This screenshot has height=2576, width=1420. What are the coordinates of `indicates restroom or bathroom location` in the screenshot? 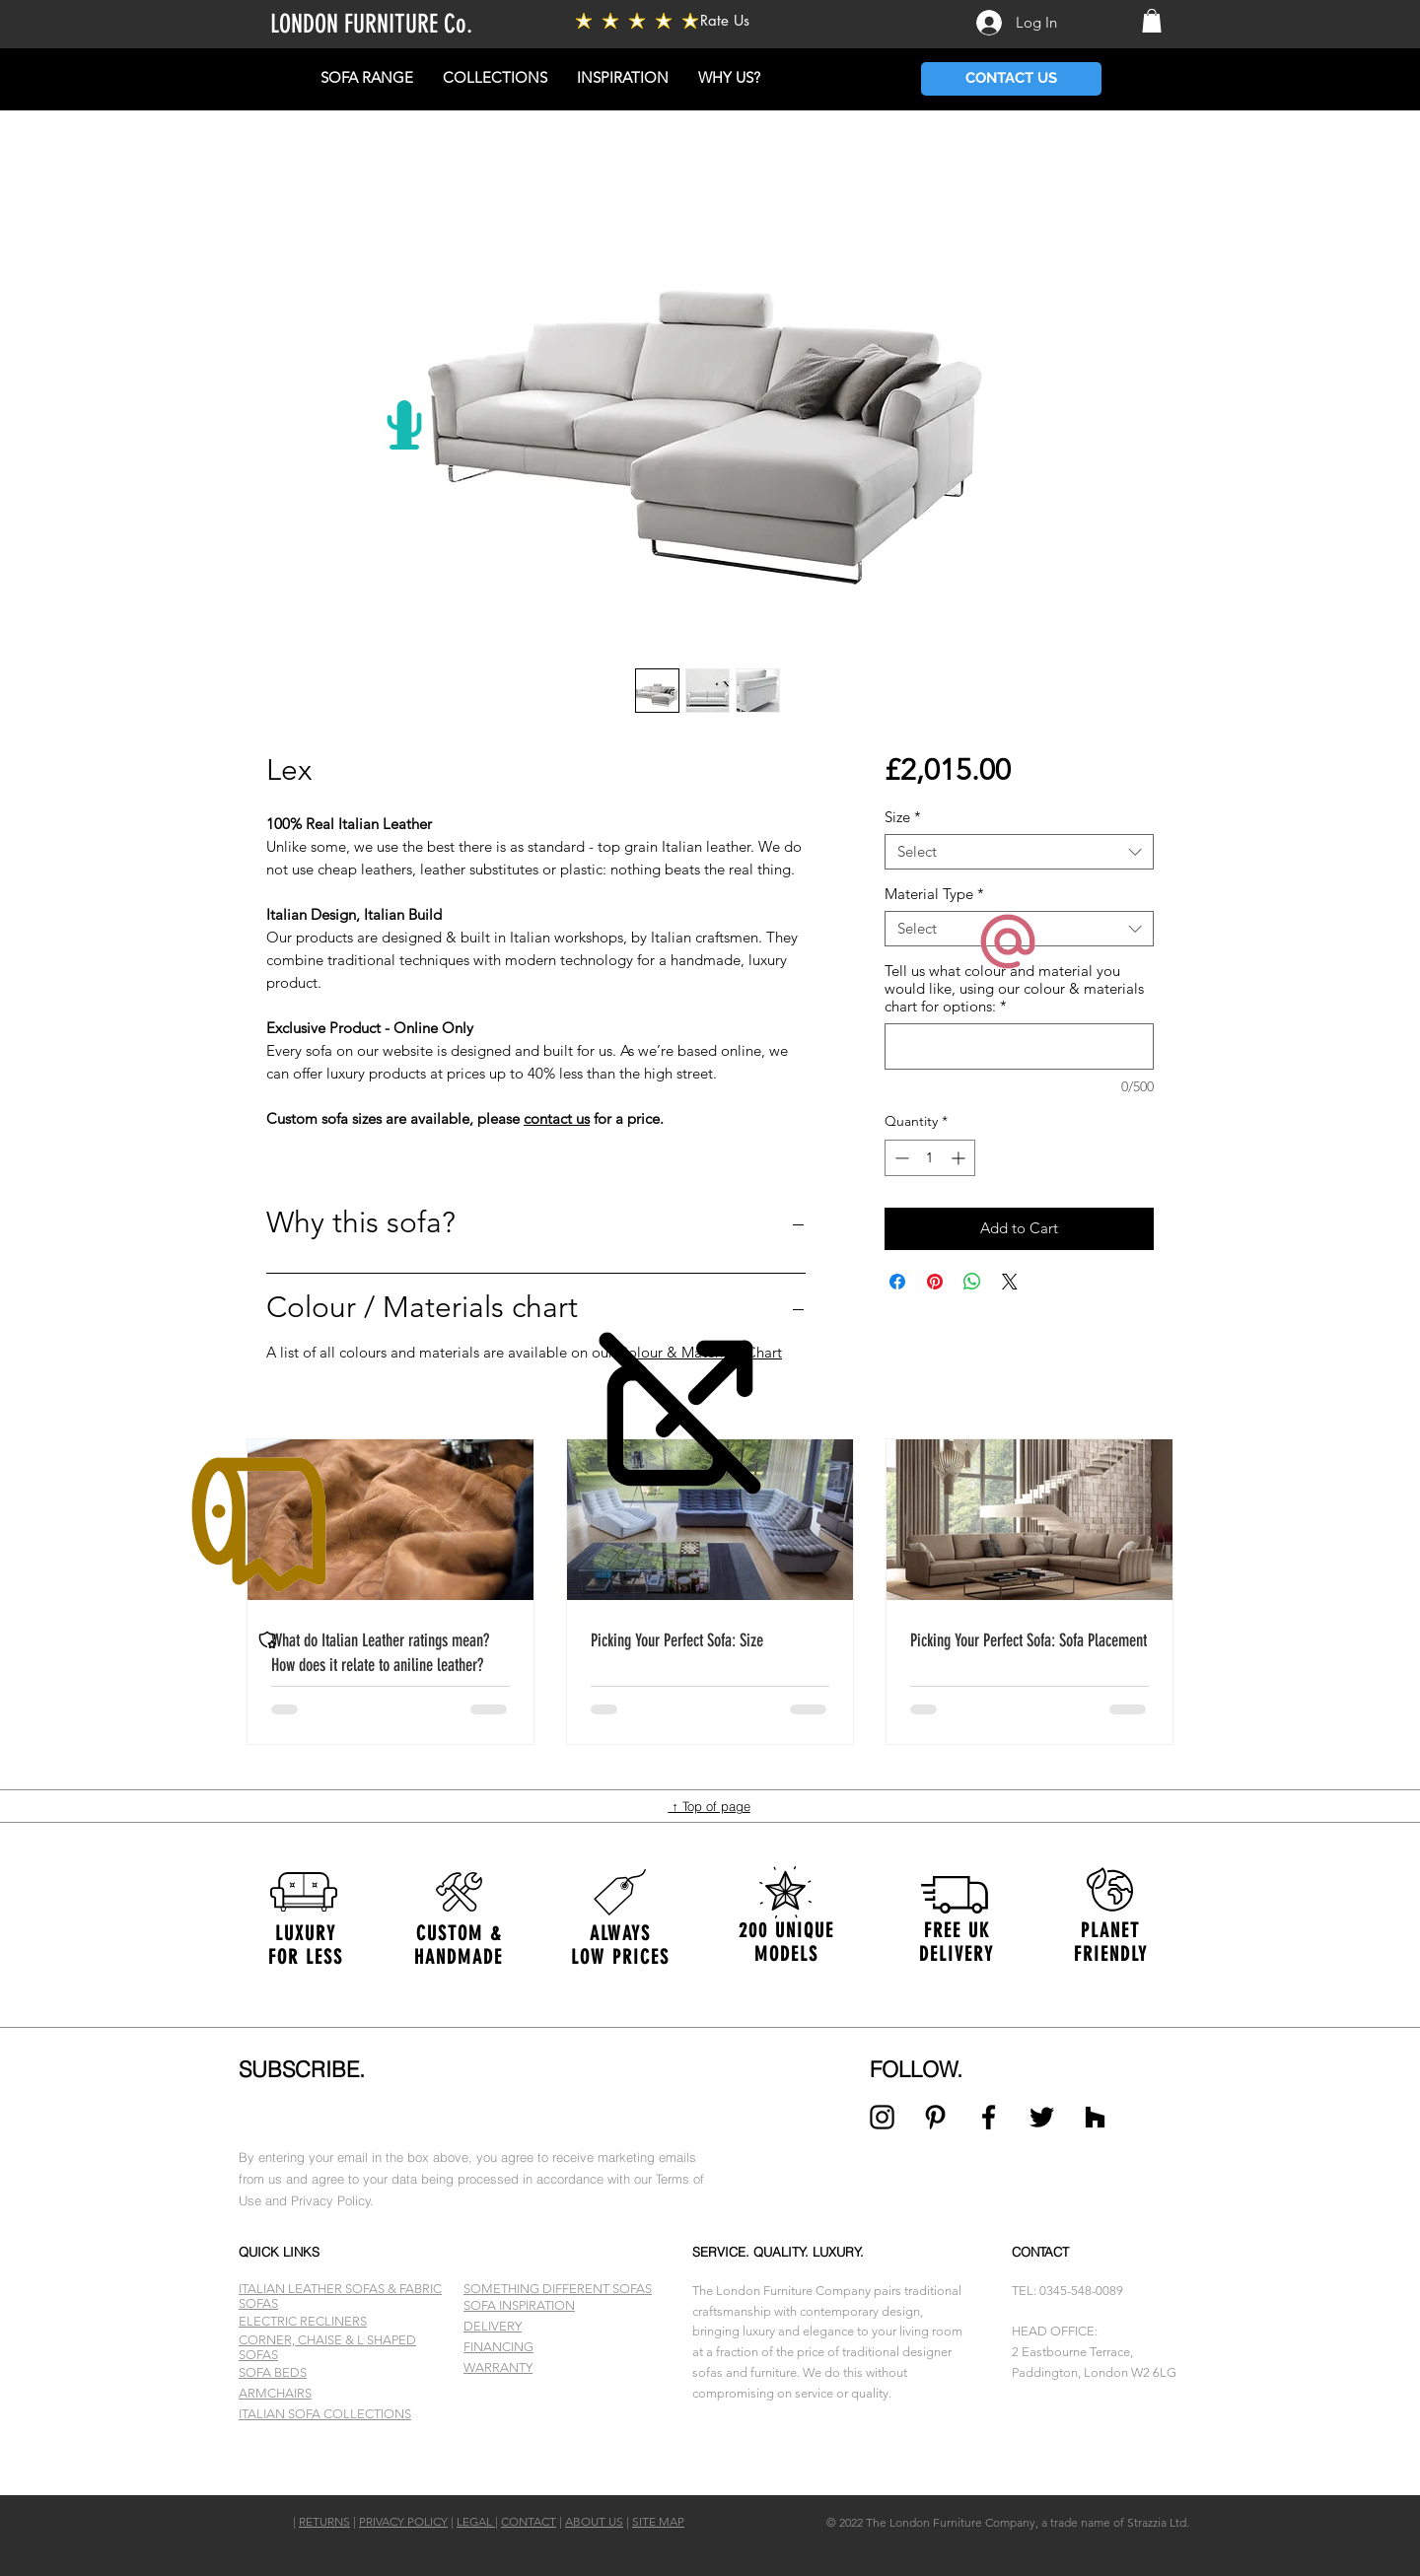 It's located at (258, 1524).